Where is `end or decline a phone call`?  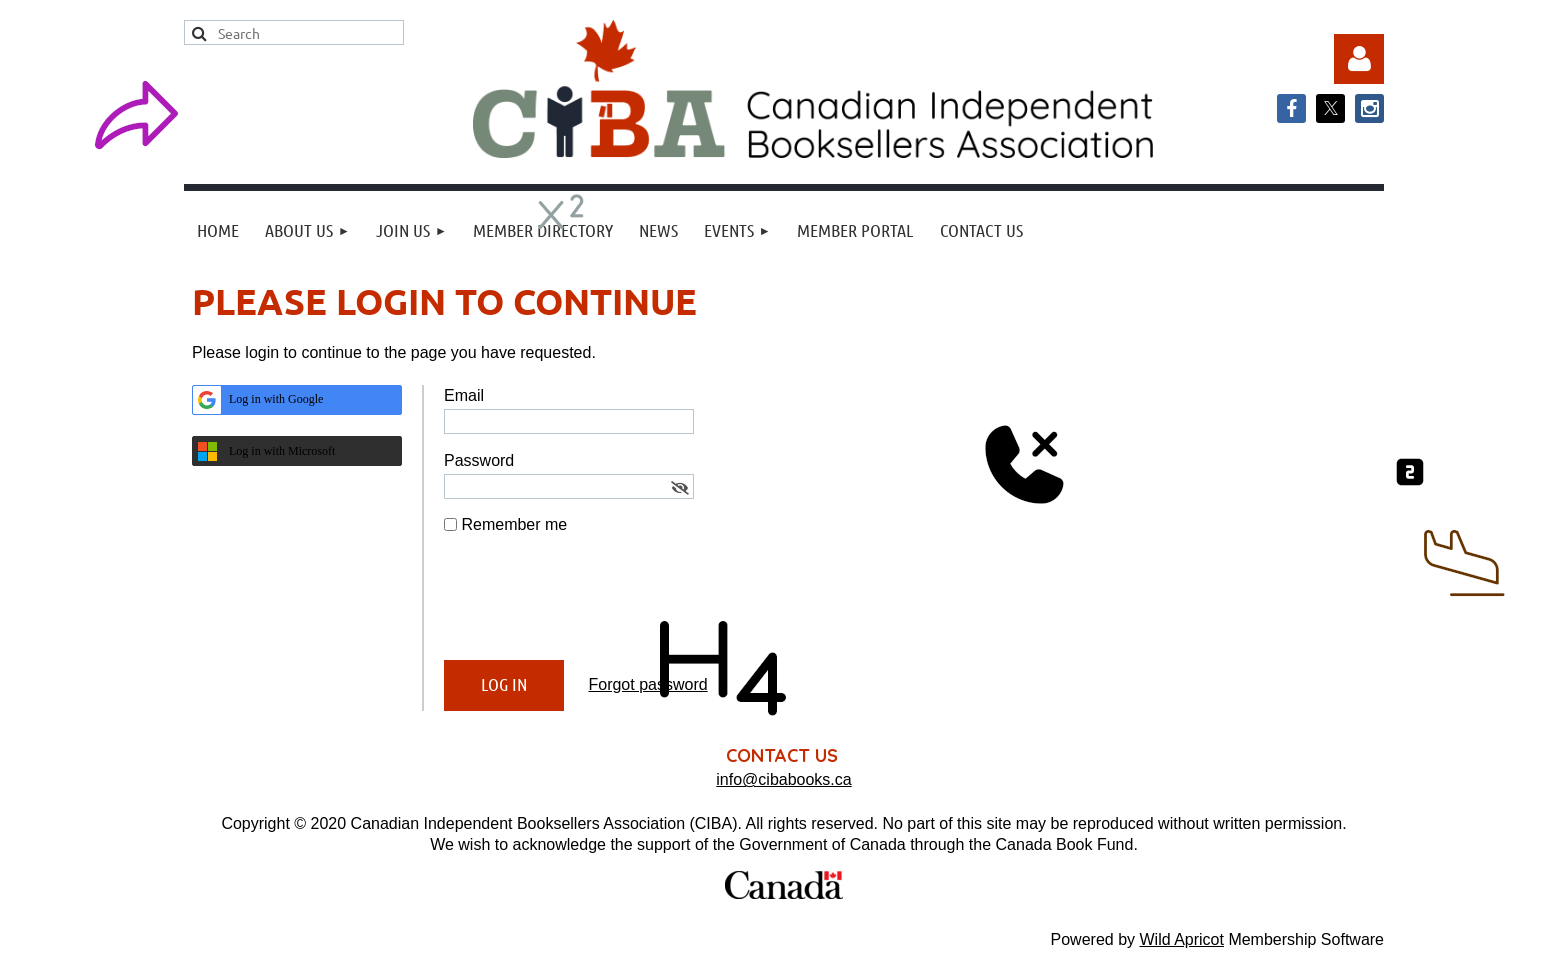
end or decline a phone call is located at coordinates (1026, 463).